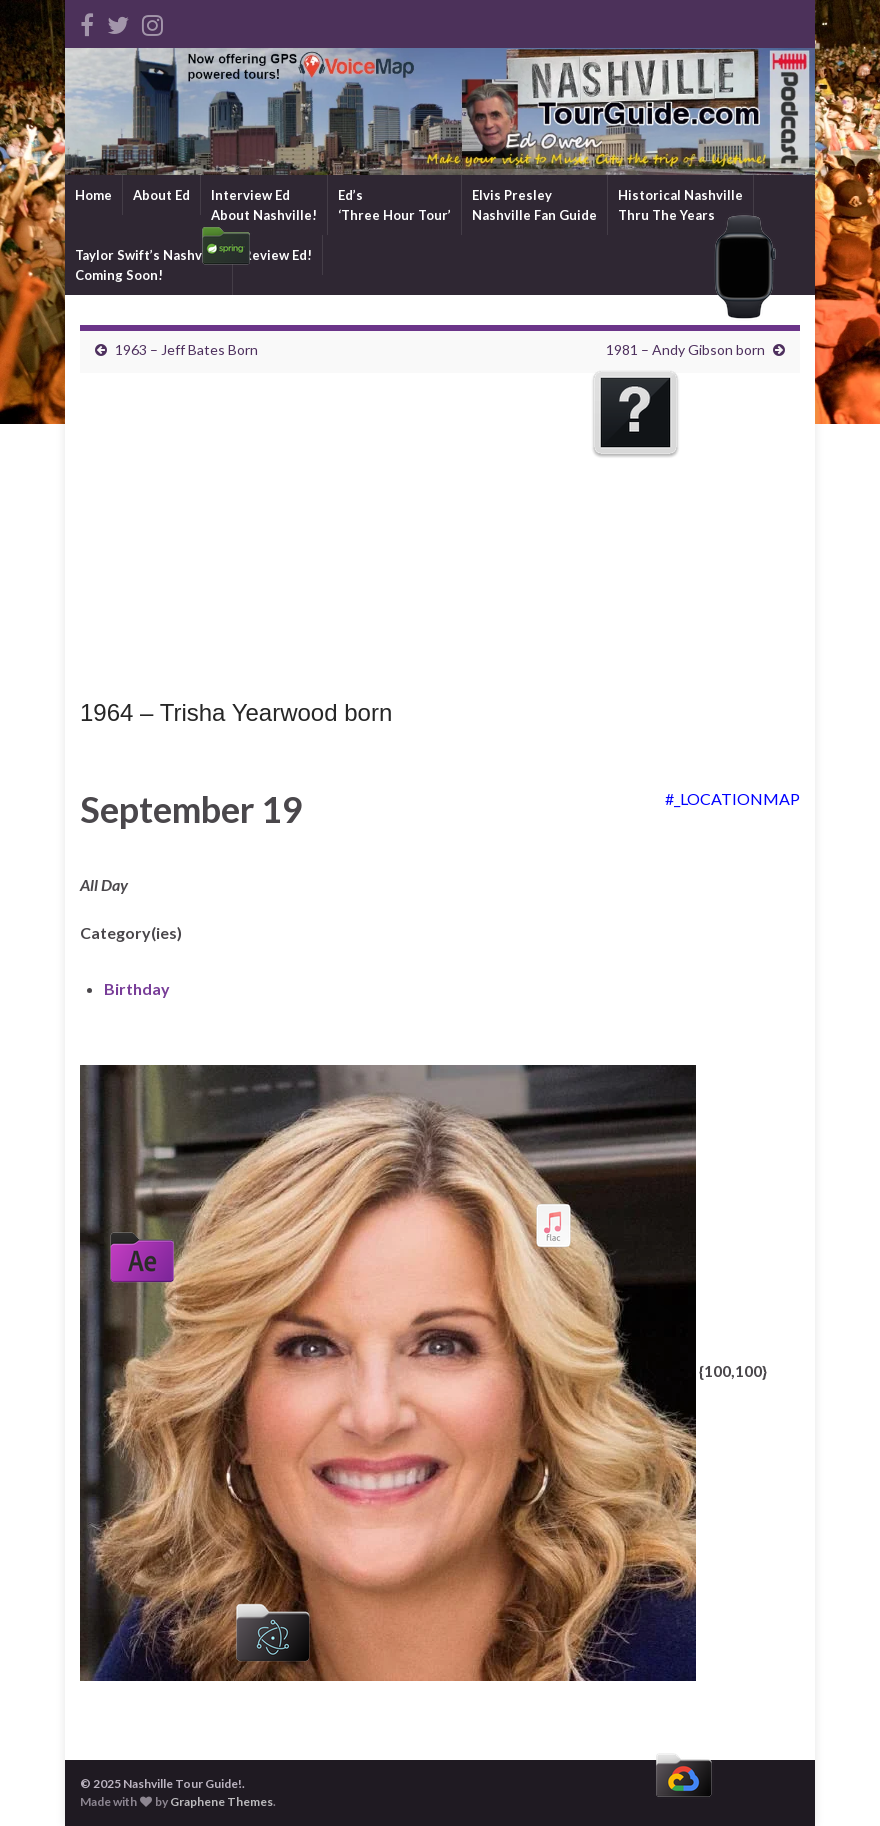  Describe the element at coordinates (272, 1634) in the screenshot. I see `open folder containing electron app files` at that location.